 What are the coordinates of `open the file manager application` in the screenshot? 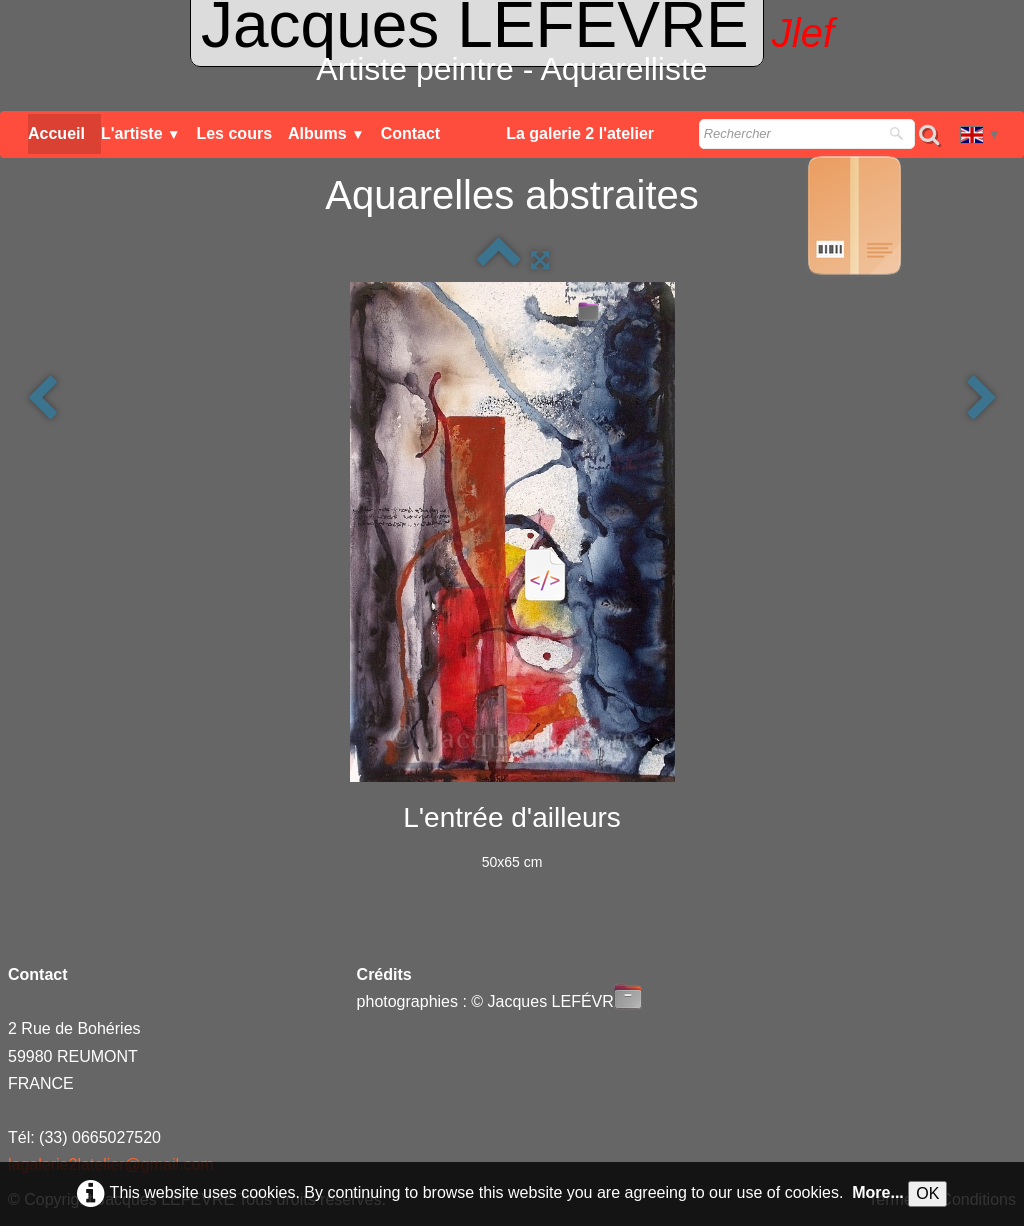 It's located at (628, 996).